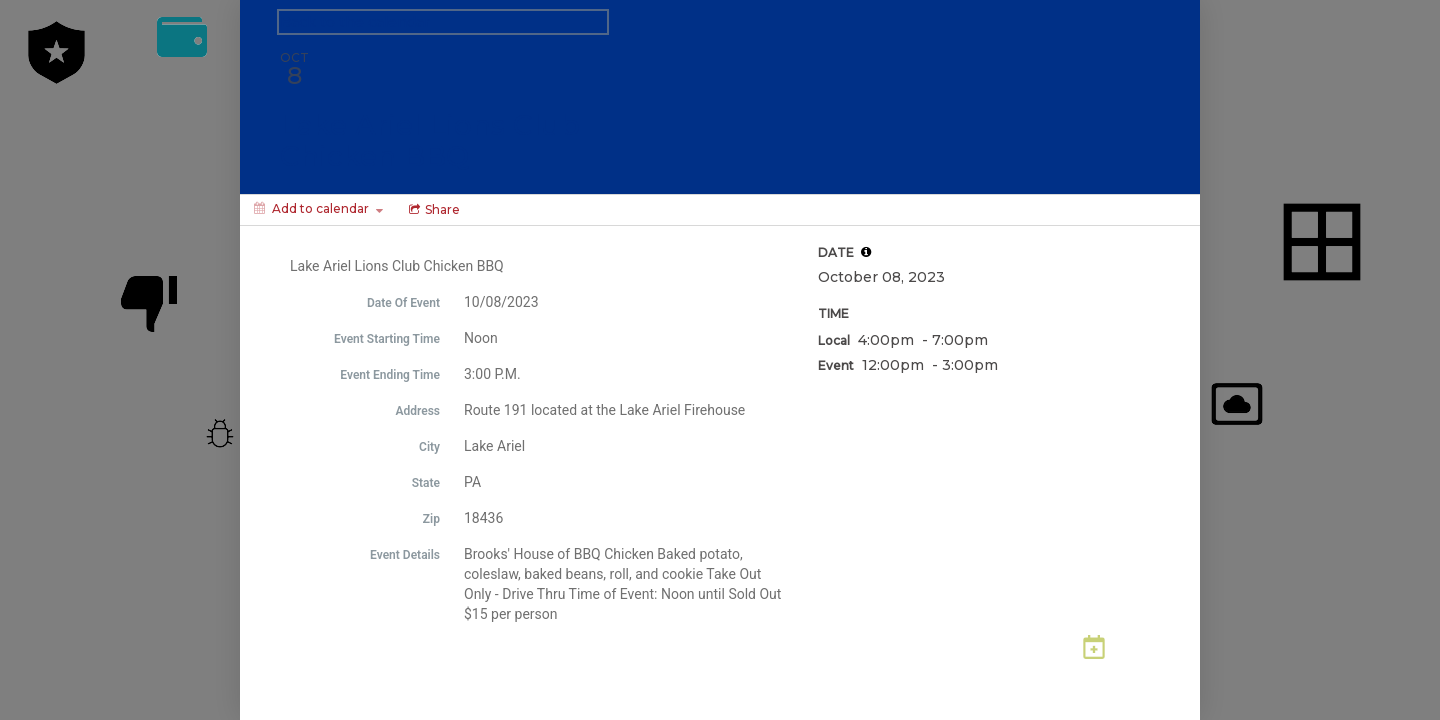  I want to click on access daydream or screen saver settings, so click(1237, 404).